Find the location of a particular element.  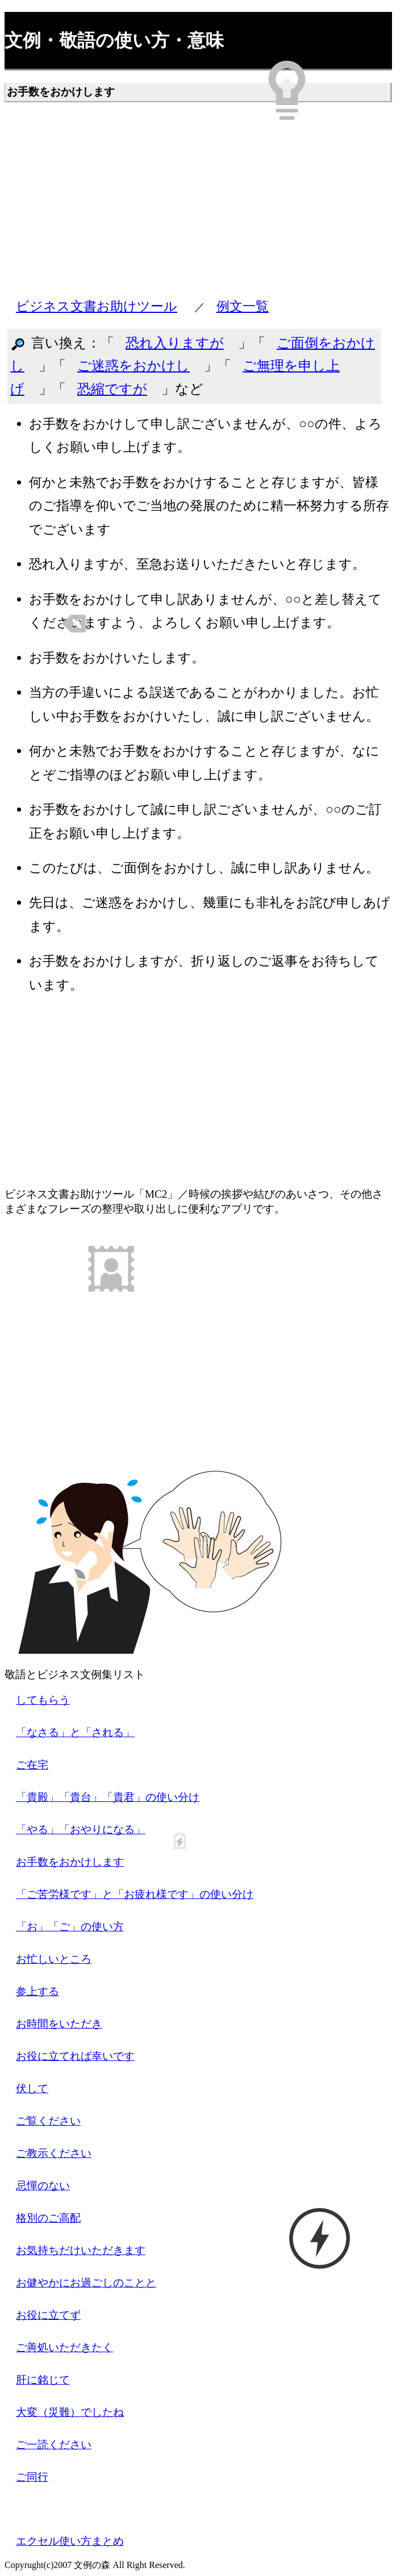

access power and battery settings is located at coordinates (319, 2238).